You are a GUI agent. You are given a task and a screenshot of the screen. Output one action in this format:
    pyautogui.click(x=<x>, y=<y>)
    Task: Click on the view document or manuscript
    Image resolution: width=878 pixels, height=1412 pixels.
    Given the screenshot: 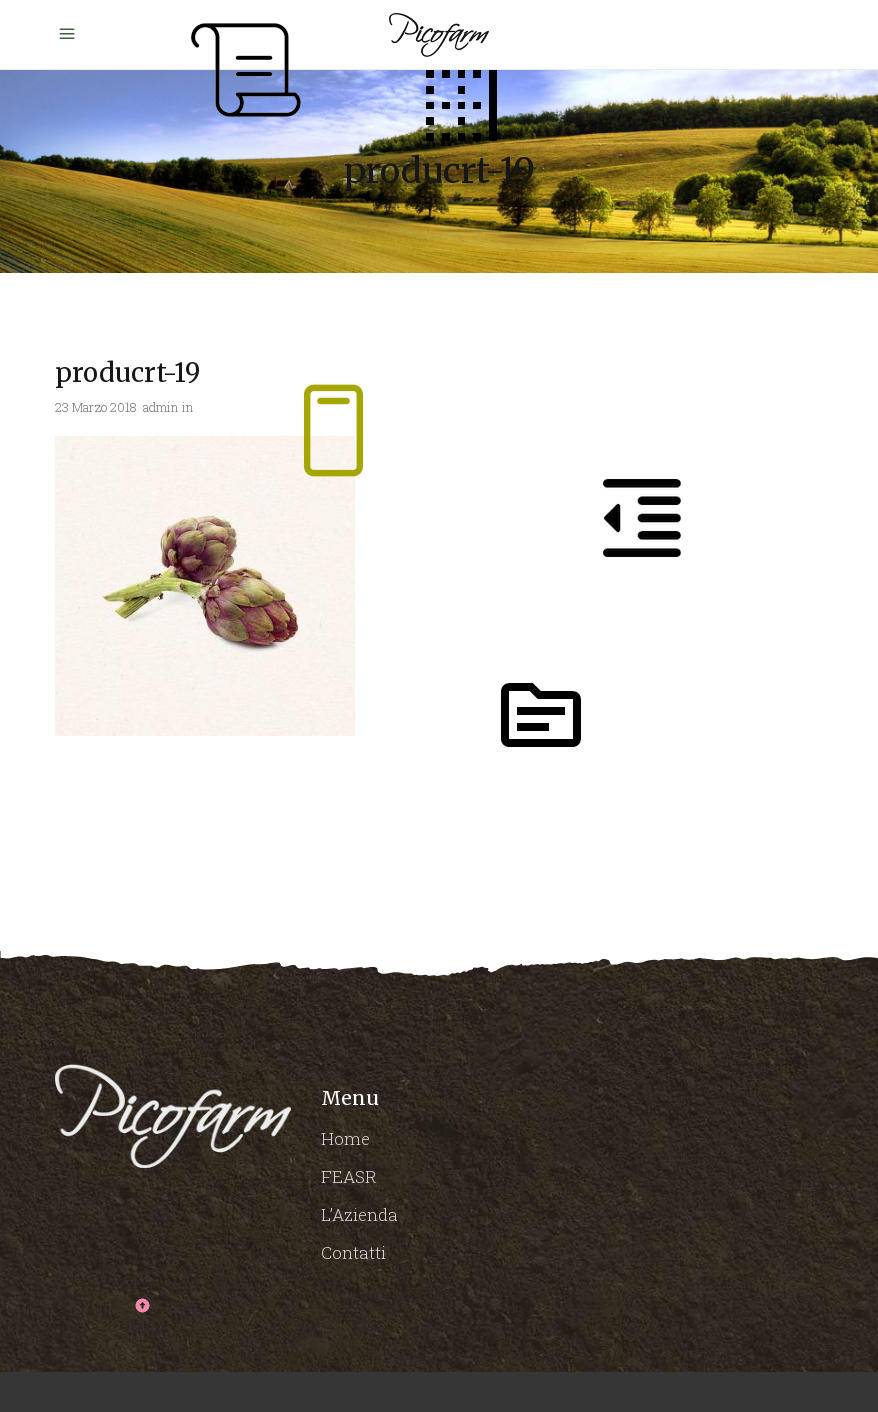 What is the action you would take?
    pyautogui.click(x=250, y=70)
    